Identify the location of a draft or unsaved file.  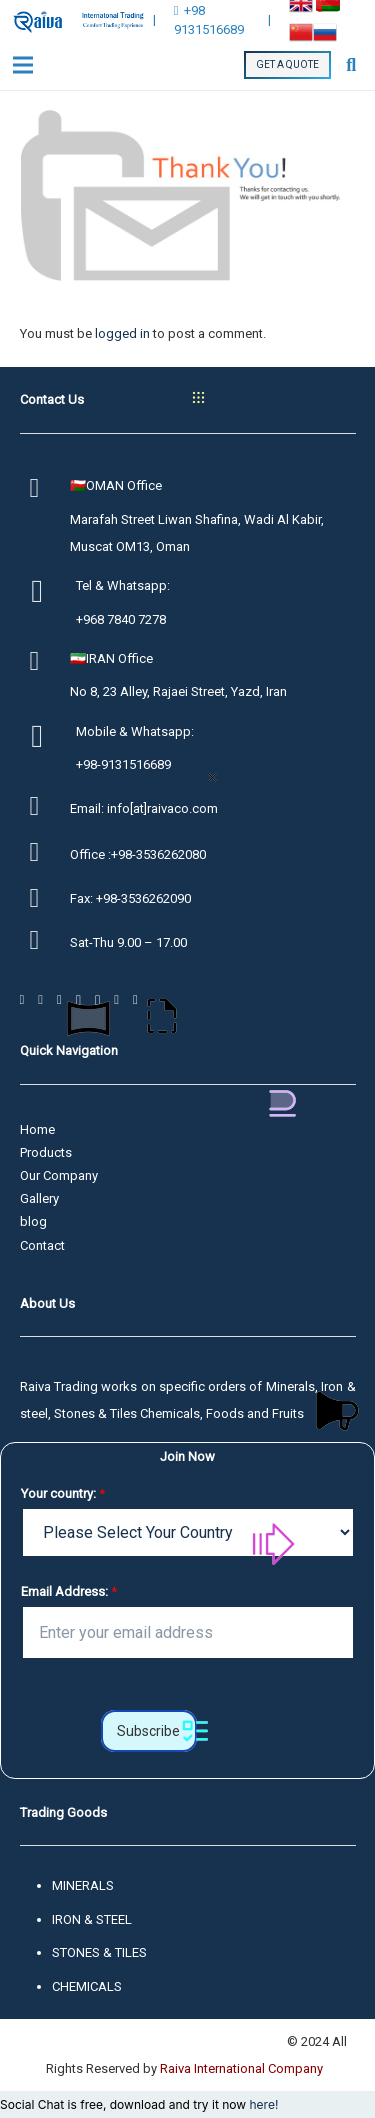
(162, 1016).